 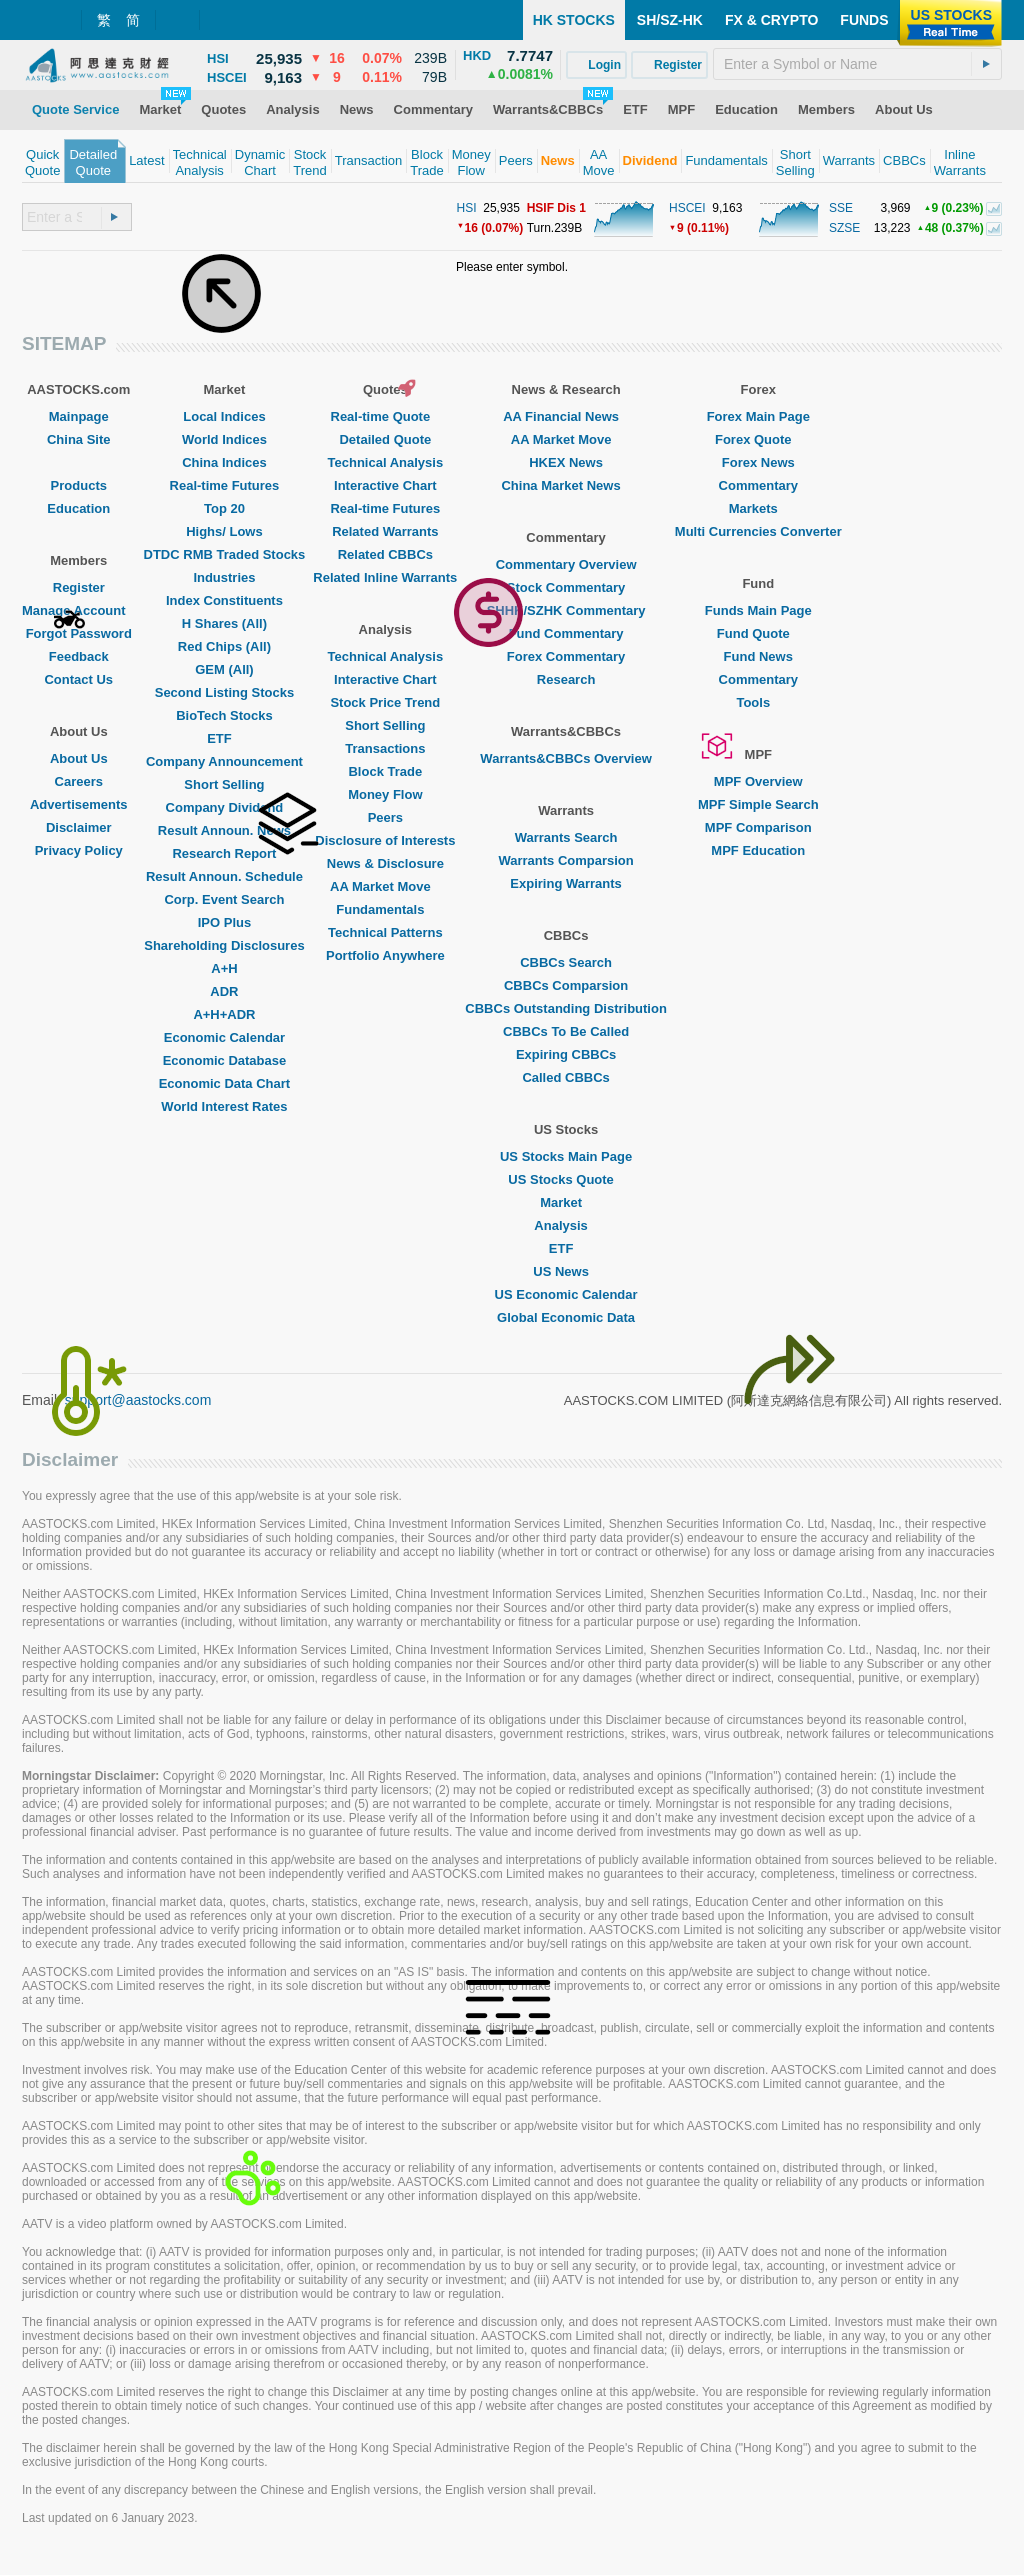 What do you see at coordinates (221, 293) in the screenshot?
I see `navigate back to previous screen` at bounding box center [221, 293].